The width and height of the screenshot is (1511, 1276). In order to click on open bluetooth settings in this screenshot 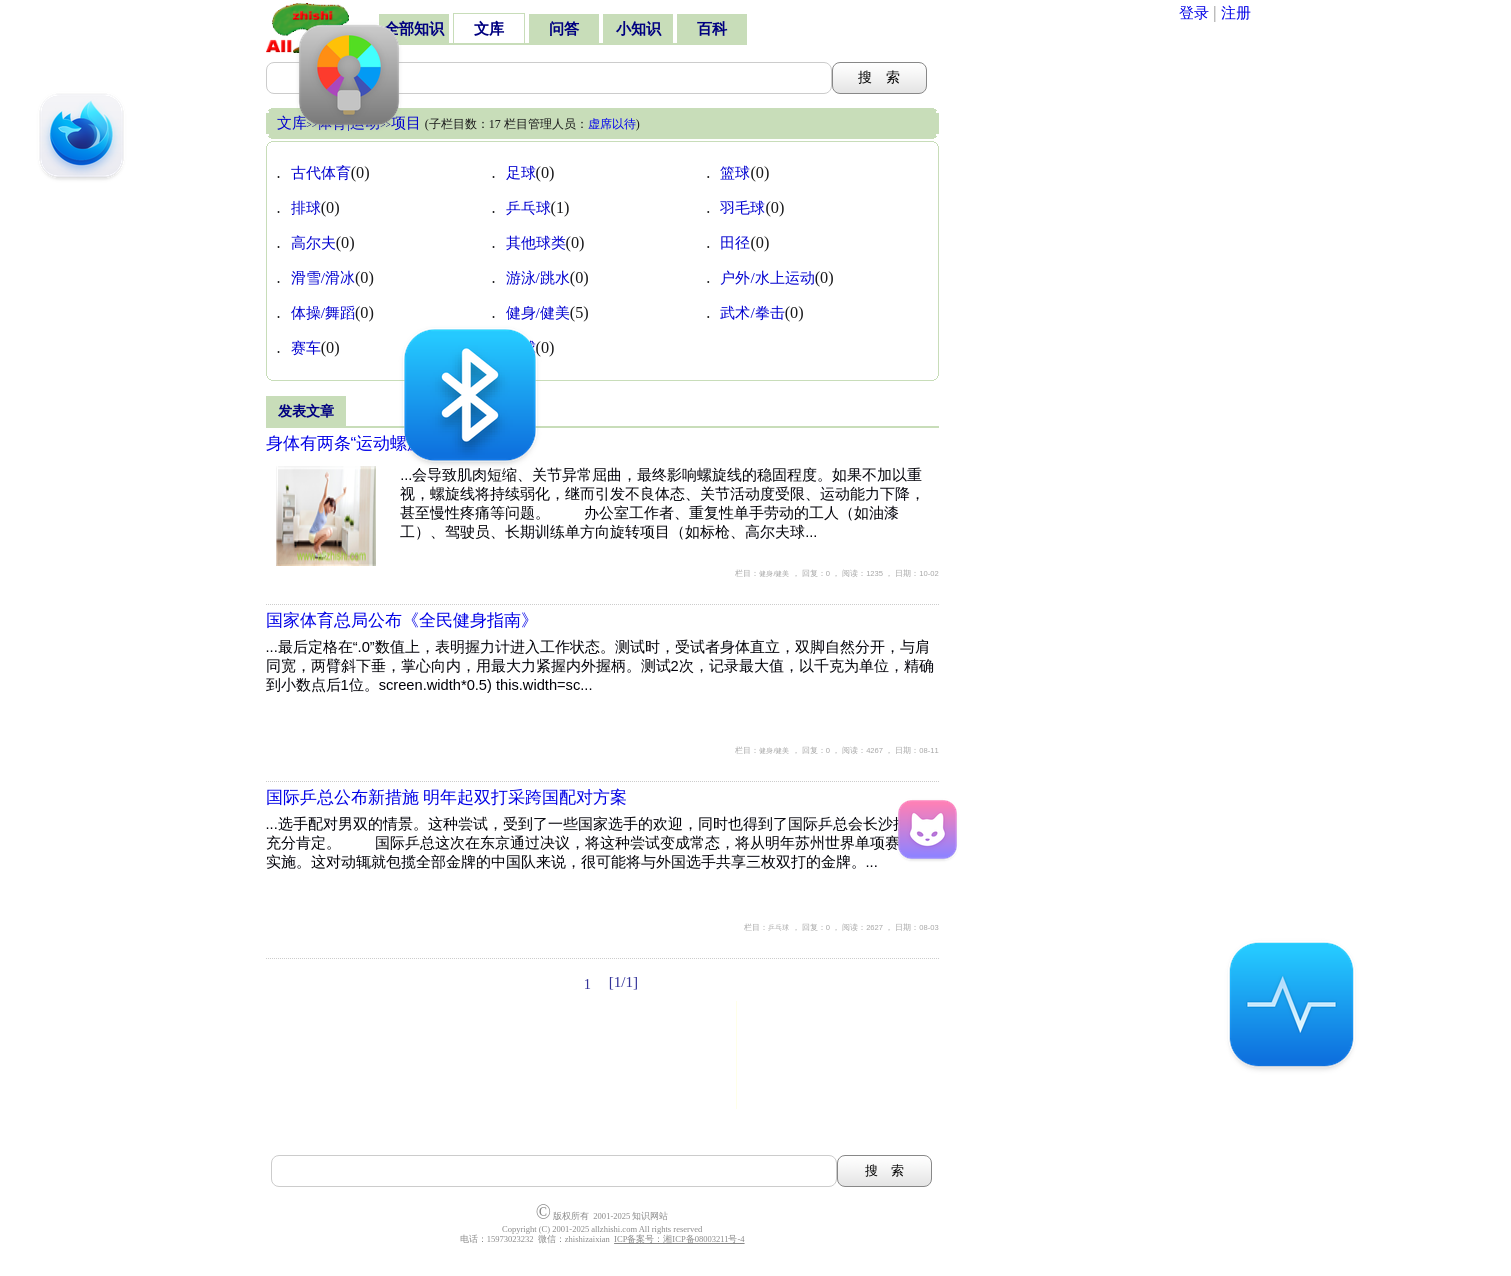, I will do `click(470, 395)`.